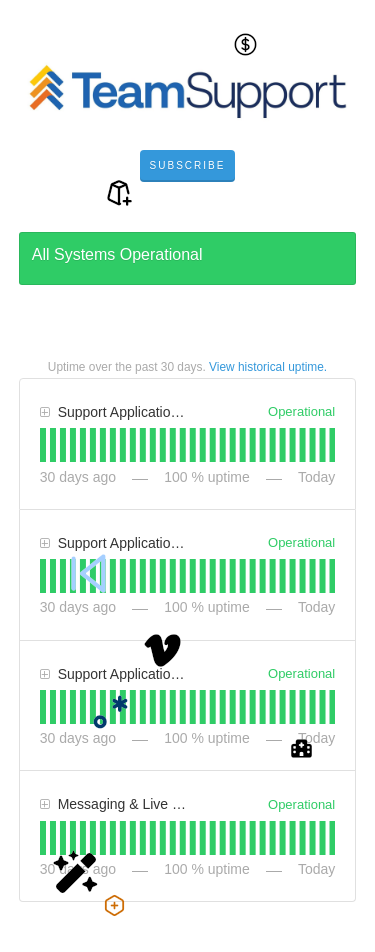 This screenshot has width=375, height=952. I want to click on skip to previous track, so click(88, 573).